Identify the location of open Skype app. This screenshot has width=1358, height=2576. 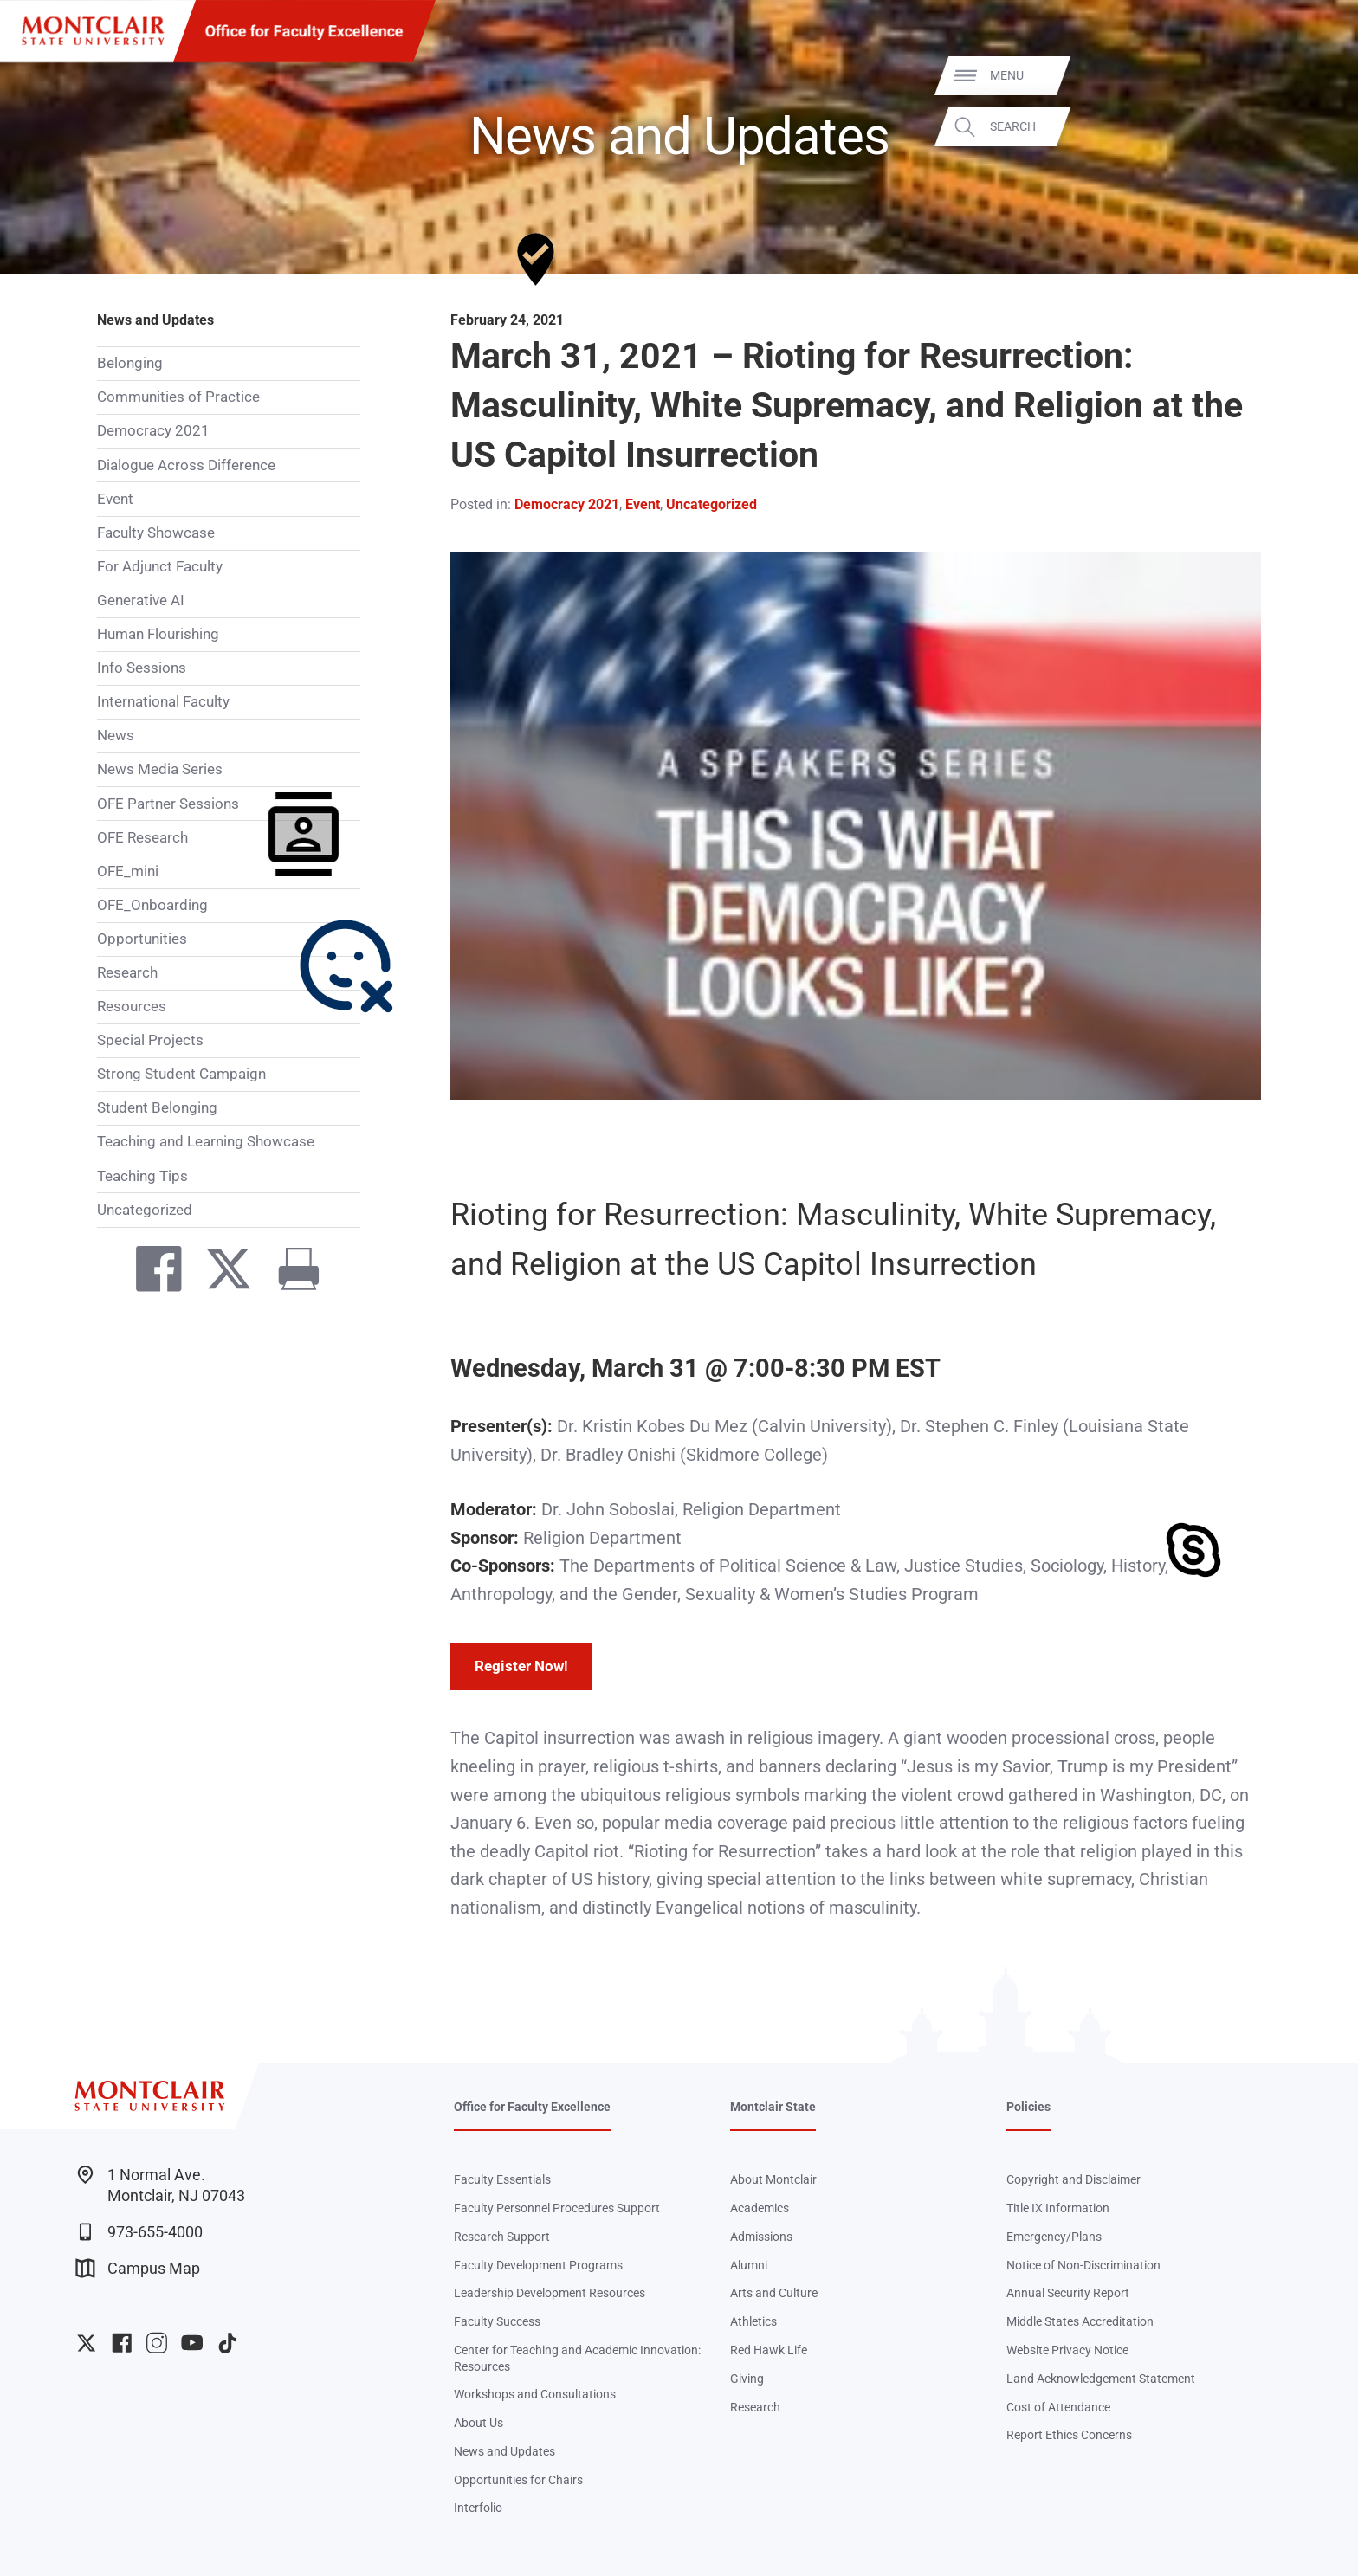
(1193, 1550).